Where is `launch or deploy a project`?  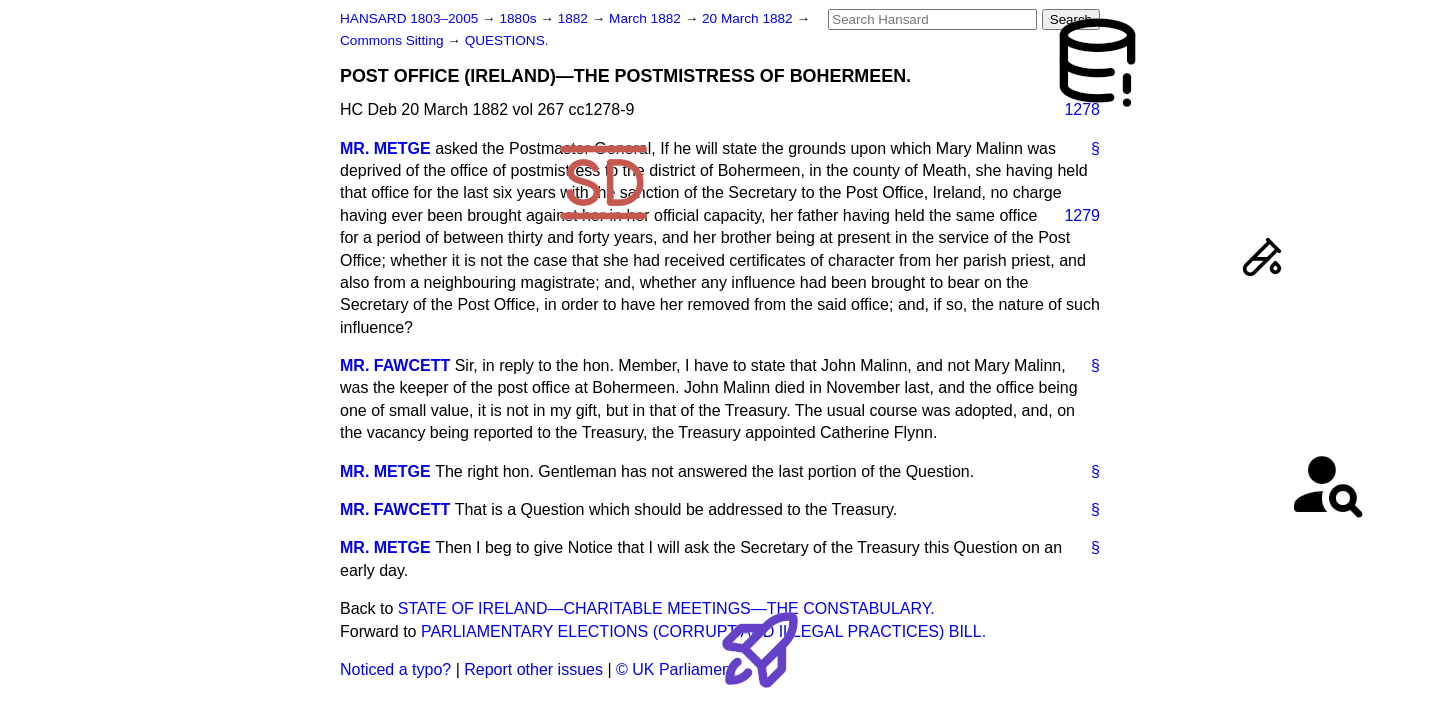
launch or deploy a project is located at coordinates (761, 648).